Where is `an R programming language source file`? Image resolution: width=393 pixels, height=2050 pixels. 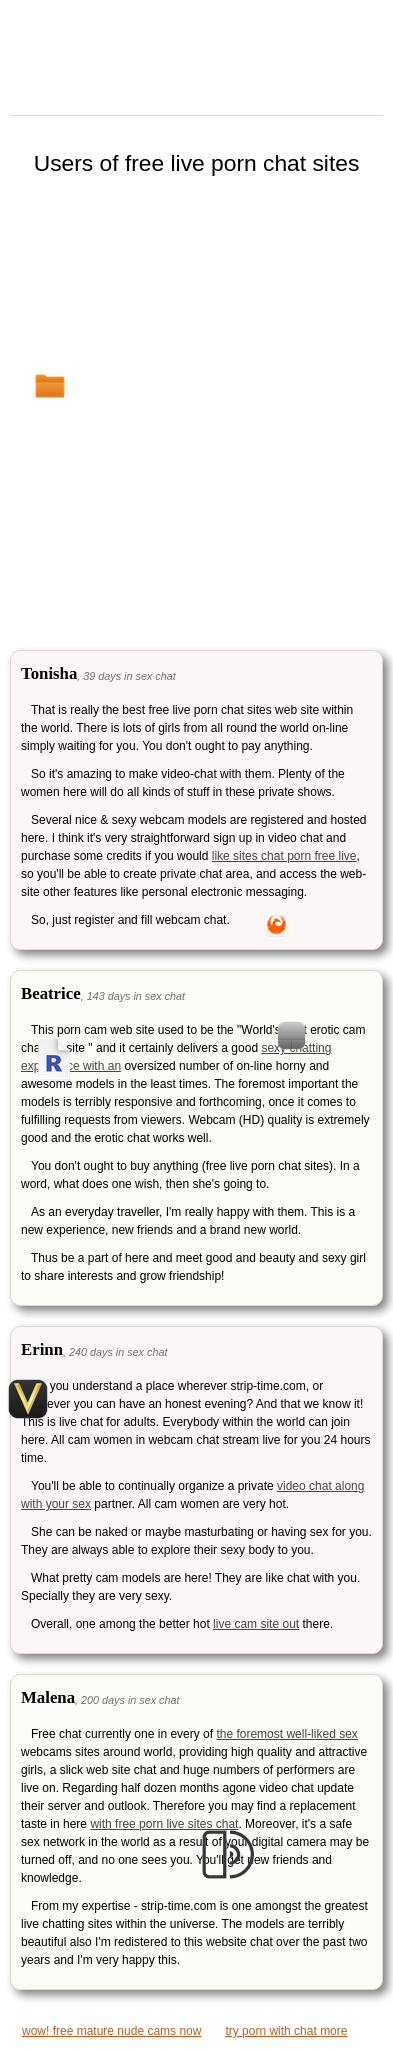
an R programming language source file is located at coordinates (54, 1060).